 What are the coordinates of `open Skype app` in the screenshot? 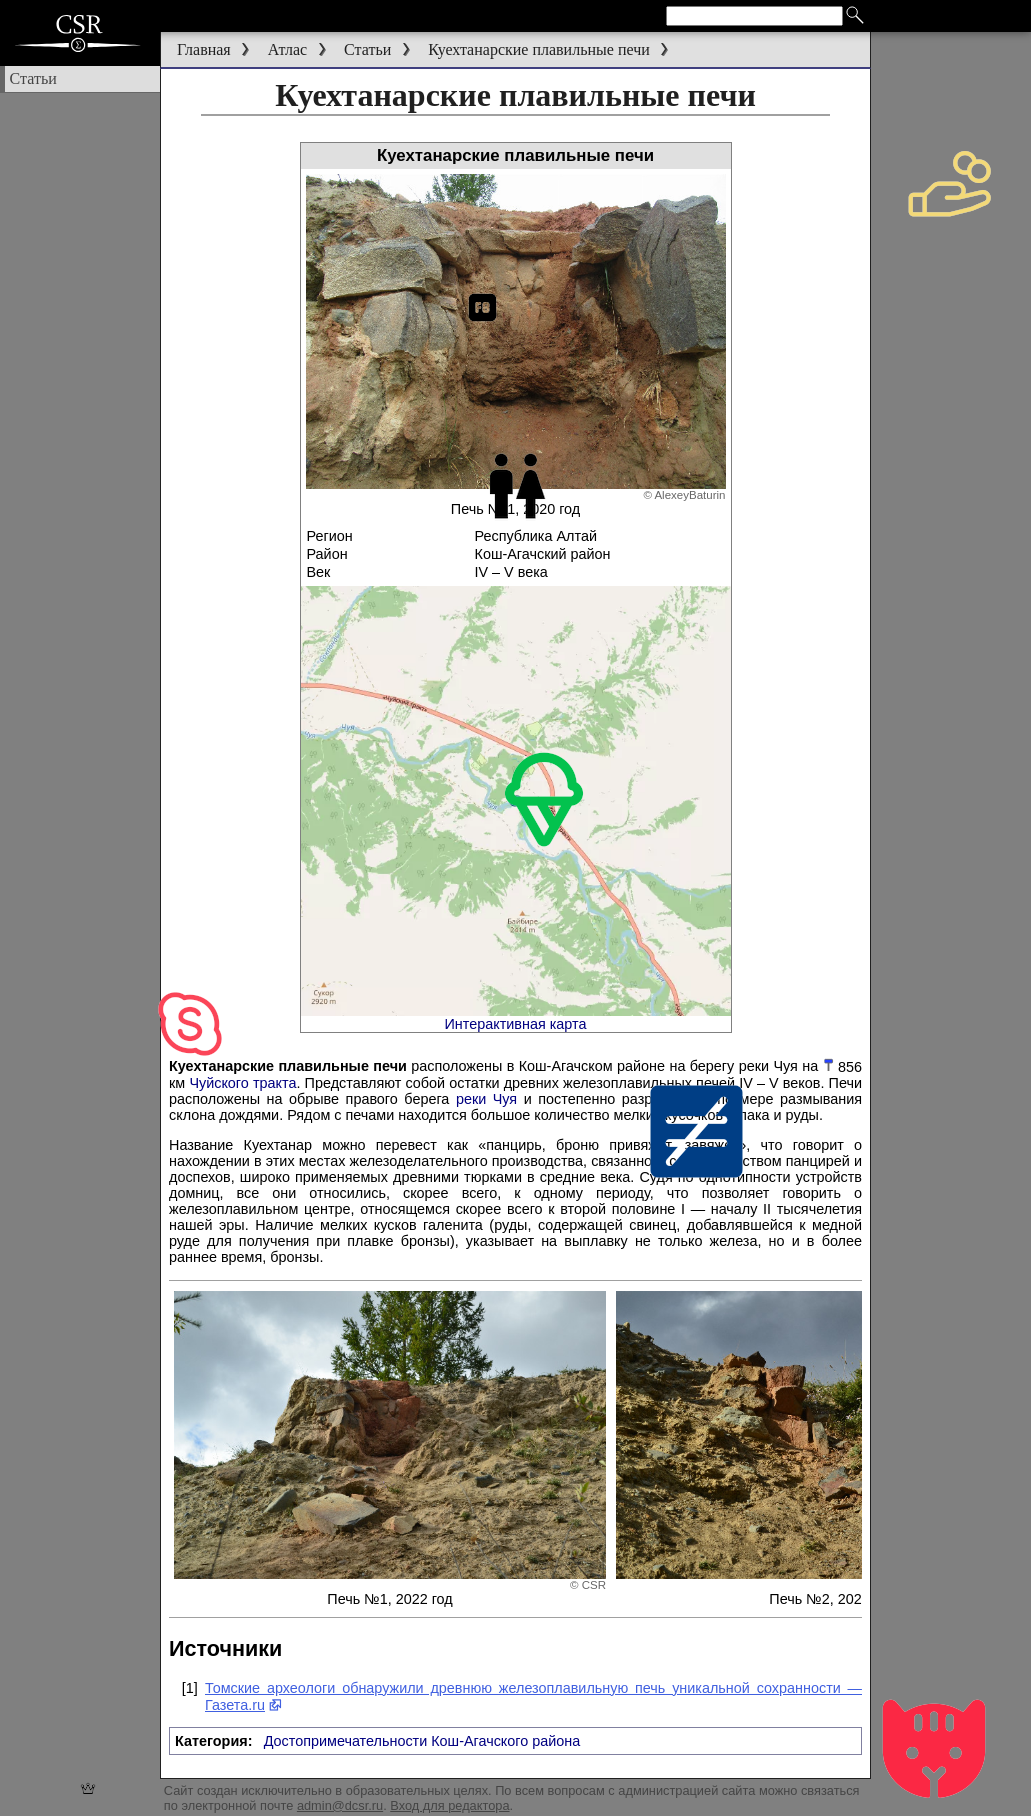 It's located at (190, 1024).